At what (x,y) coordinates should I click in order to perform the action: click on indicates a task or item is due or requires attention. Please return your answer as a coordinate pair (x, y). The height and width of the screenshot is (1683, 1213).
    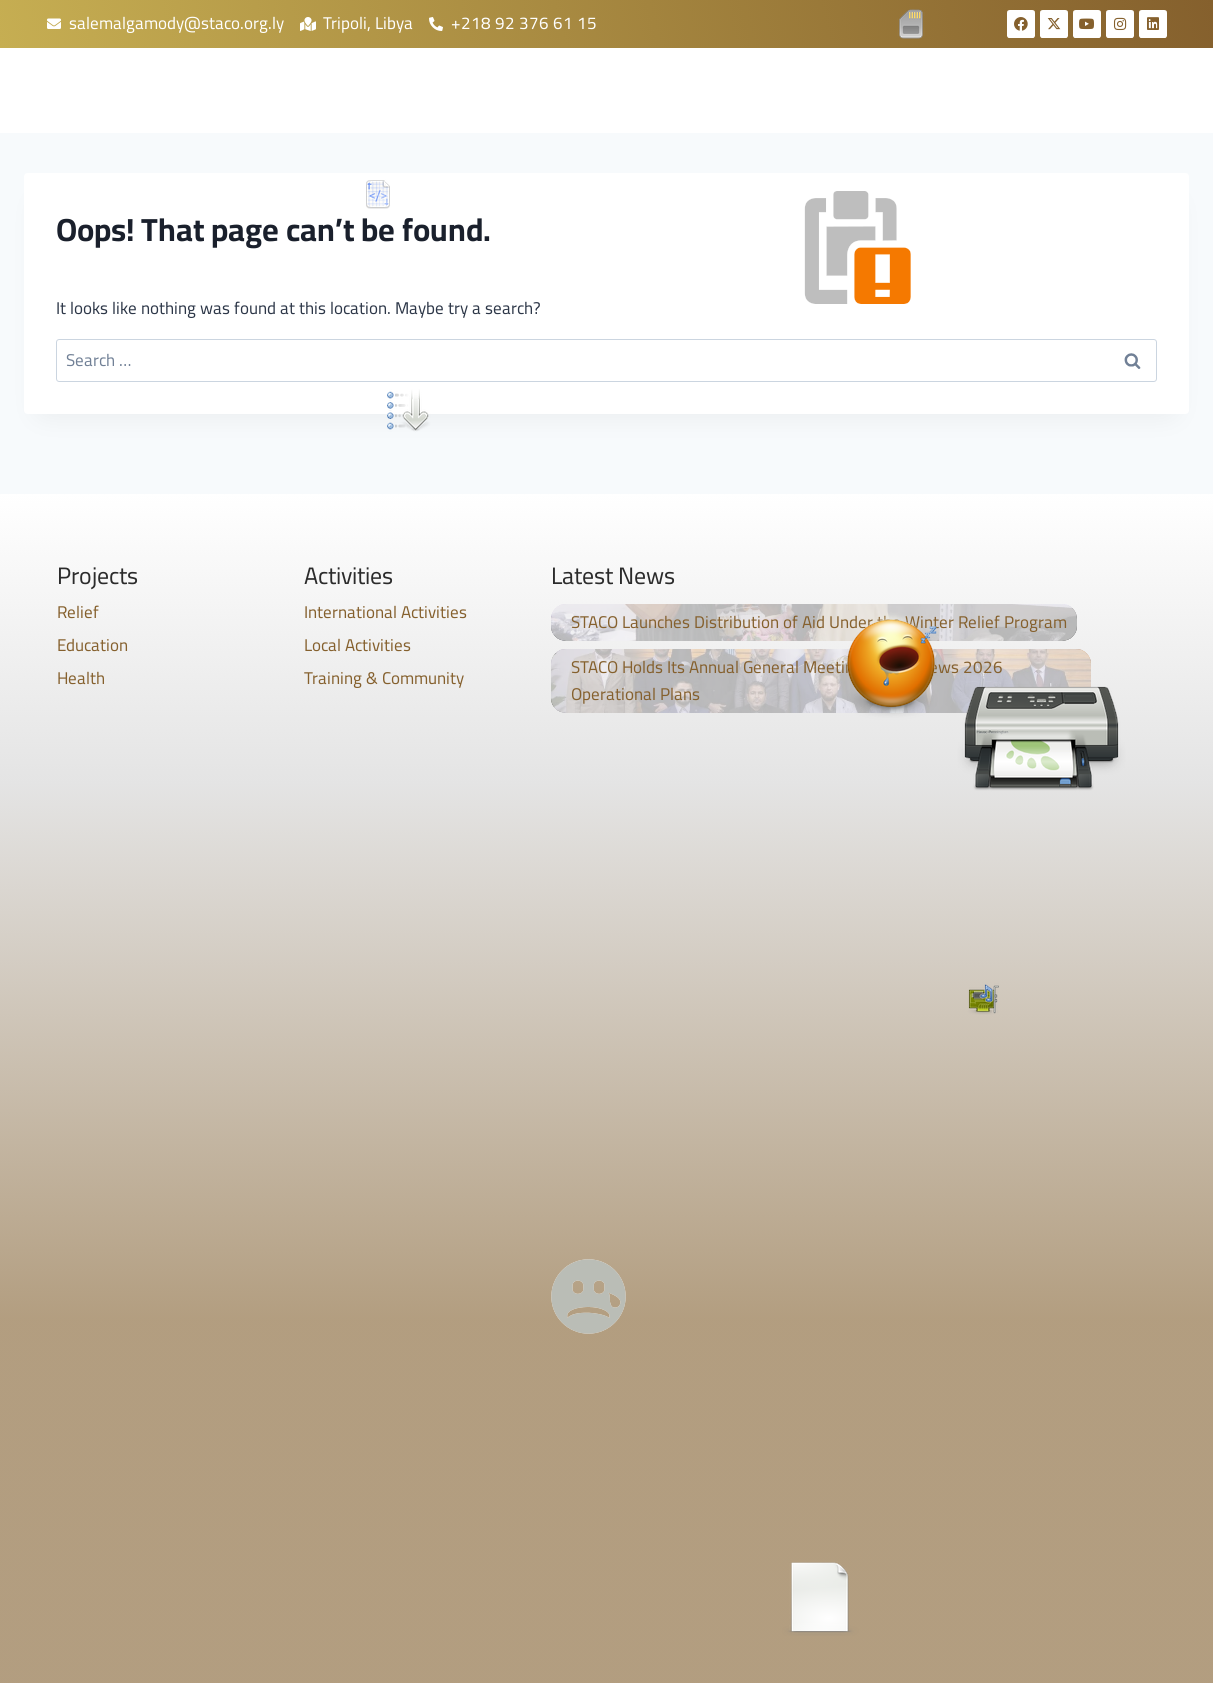
    Looking at the image, I should click on (854, 247).